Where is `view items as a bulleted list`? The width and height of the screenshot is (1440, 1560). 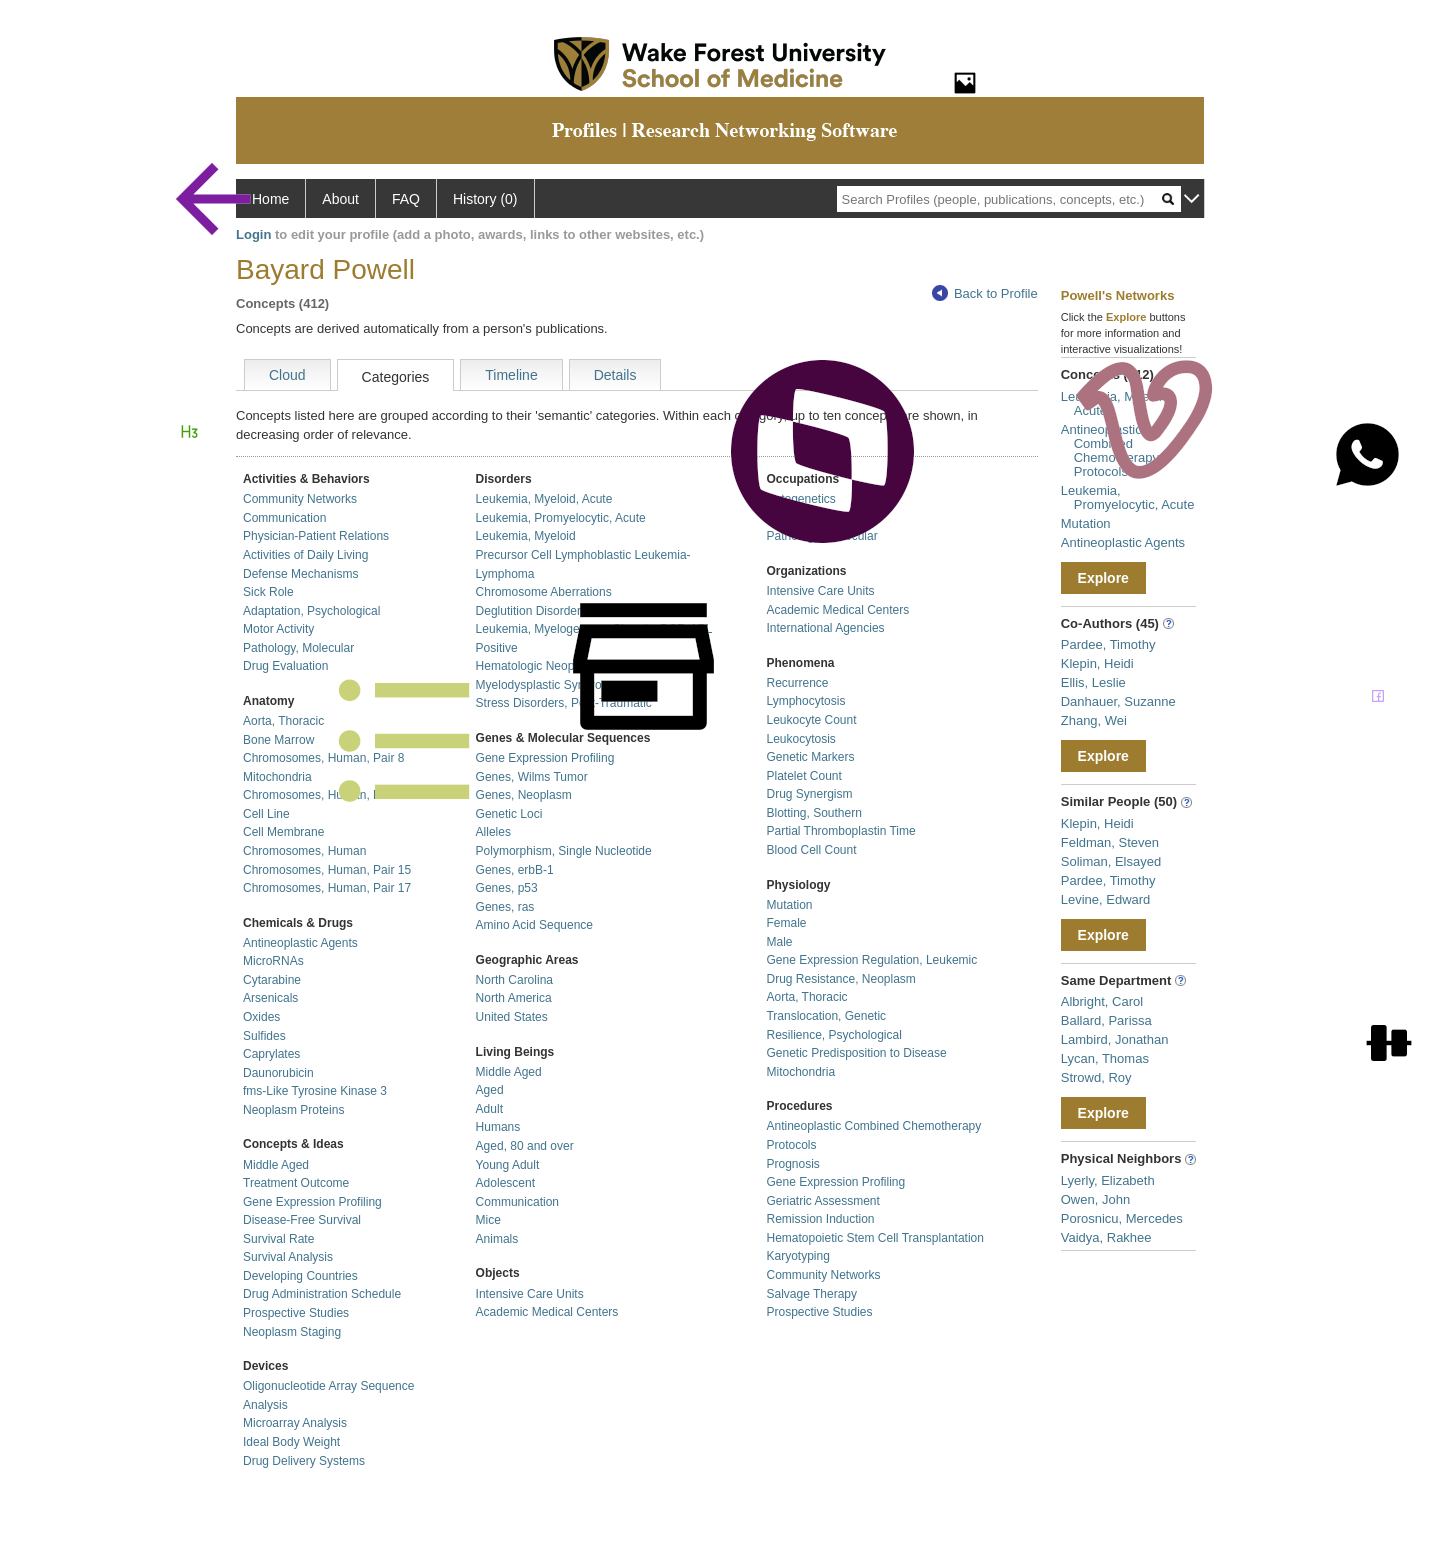
view items as a bulleted list is located at coordinates (404, 741).